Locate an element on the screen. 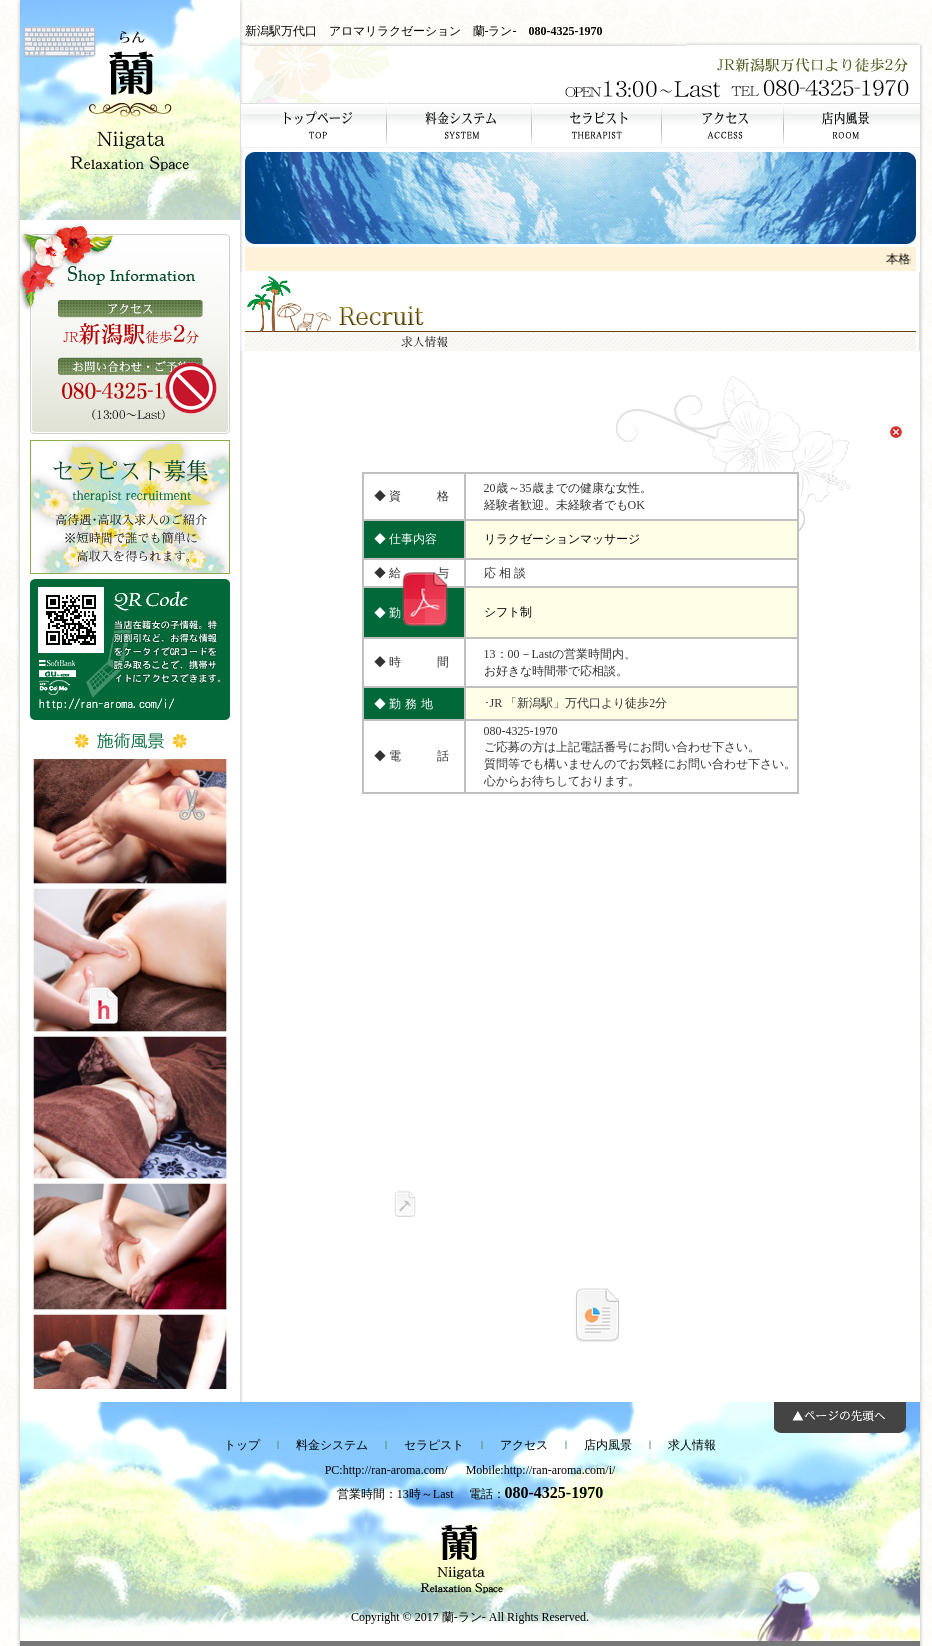 The height and width of the screenshot is (1646, 932). c/c++ header file is located at coordinates (103, 1005).